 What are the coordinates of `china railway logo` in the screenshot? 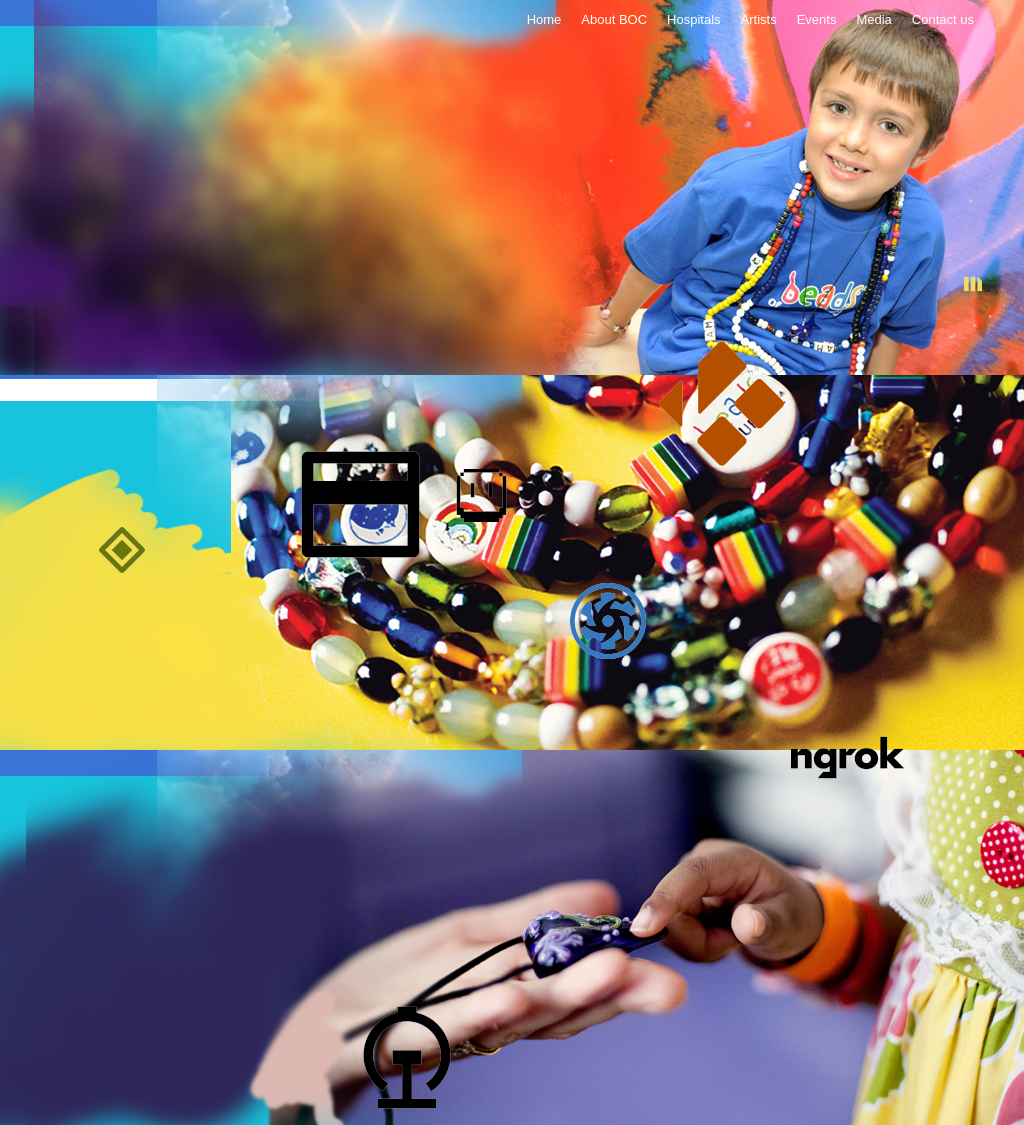 It's located at (407, 1060).